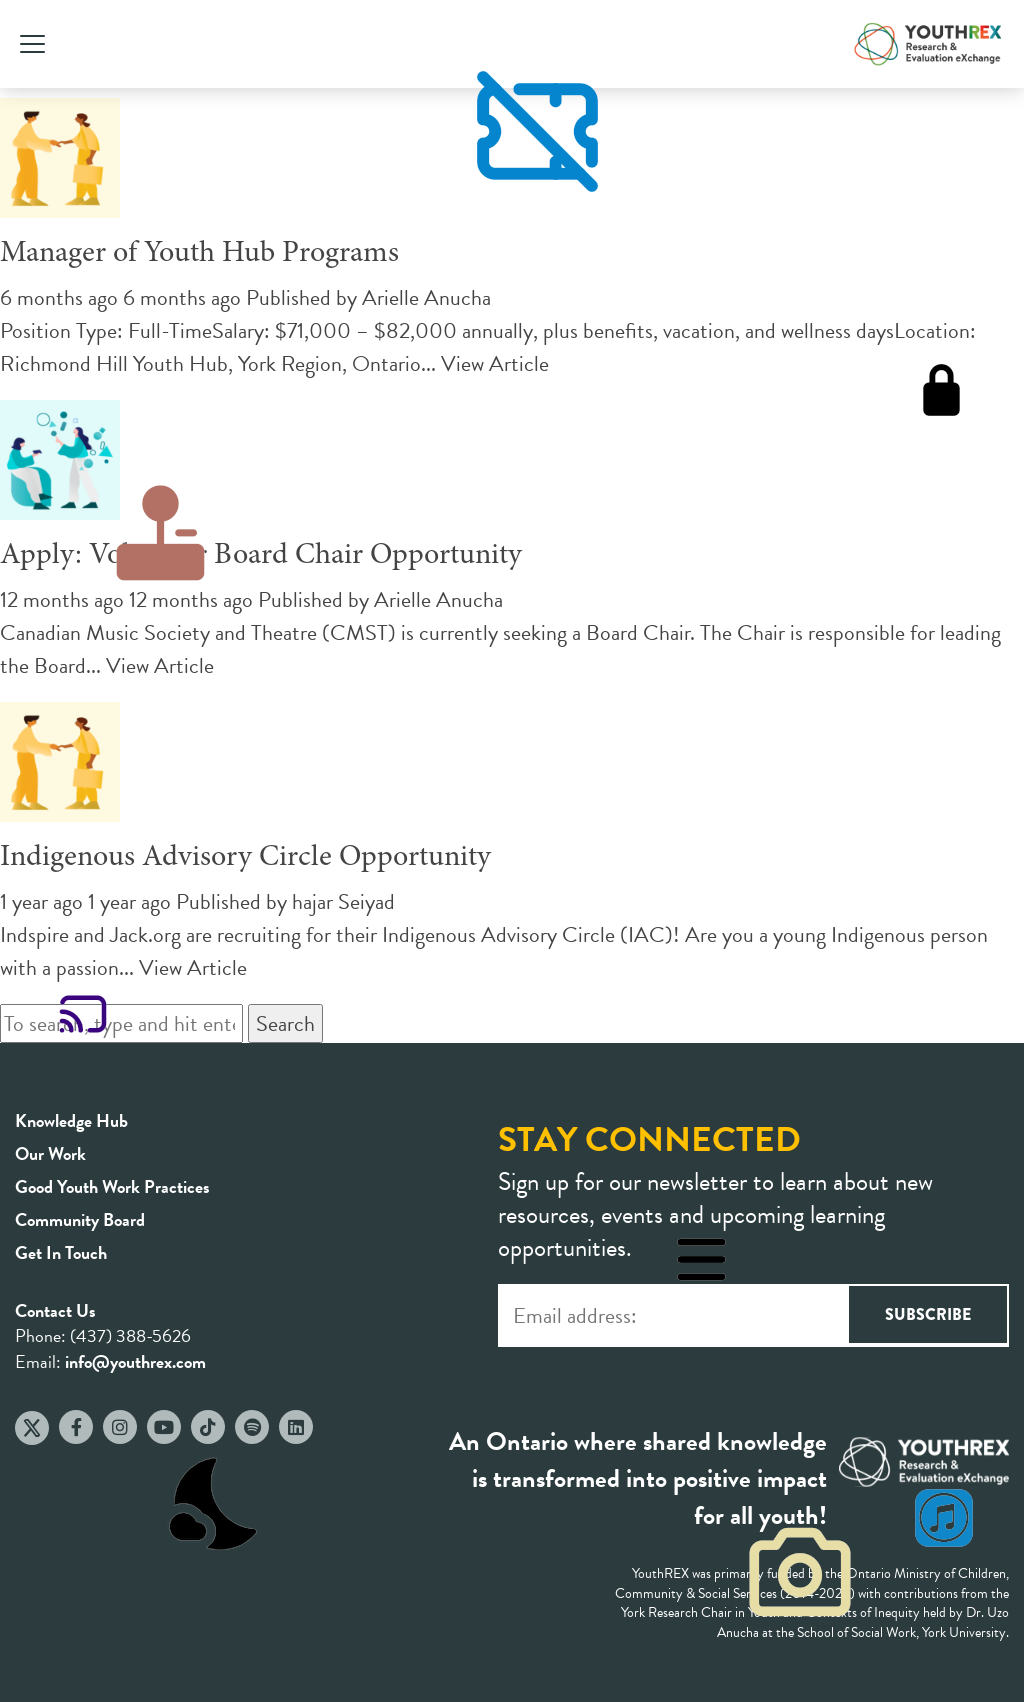 Image resolution: width=1024 pixels, height=1702 pixels. Describe the element at coordinates (160, 536) in the screenshot. I see `access game controls or gaming settings` at that location.